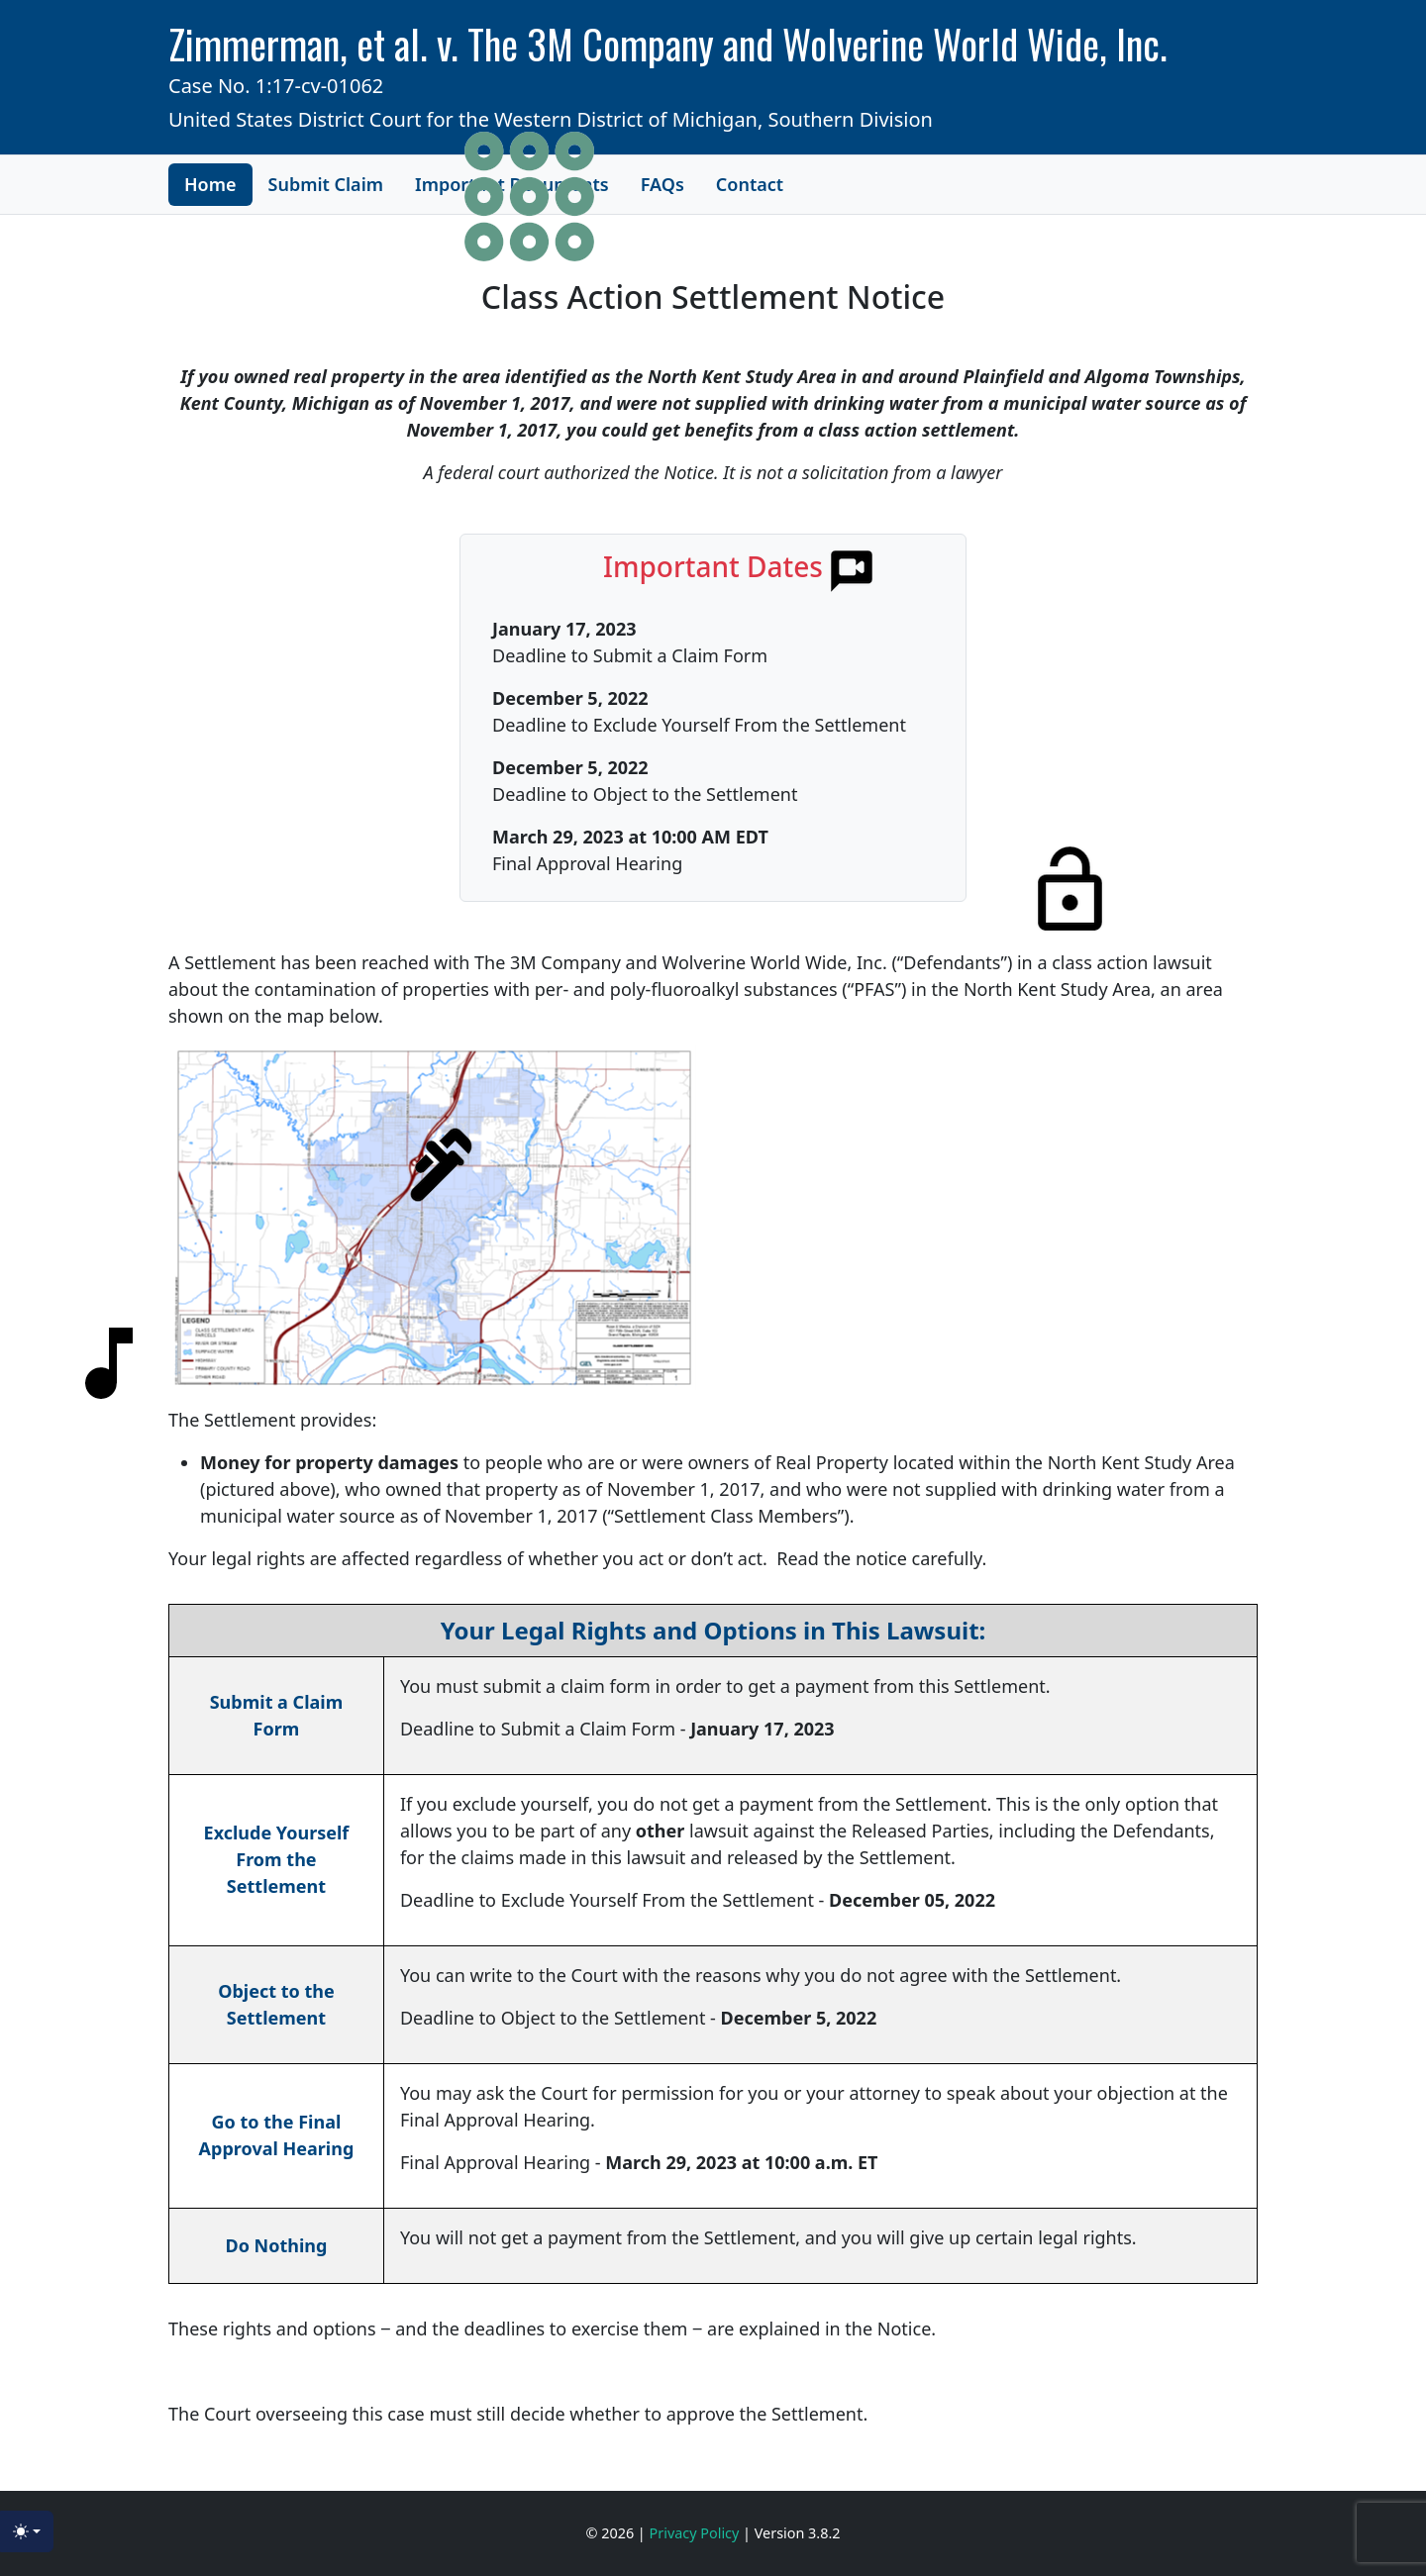 This screenshot has width=1426, height=2576. What do you see at coordinates (441, 1164) in the screenshot?
I see `access plumbing services or information` at bounding box center [441, 1164].